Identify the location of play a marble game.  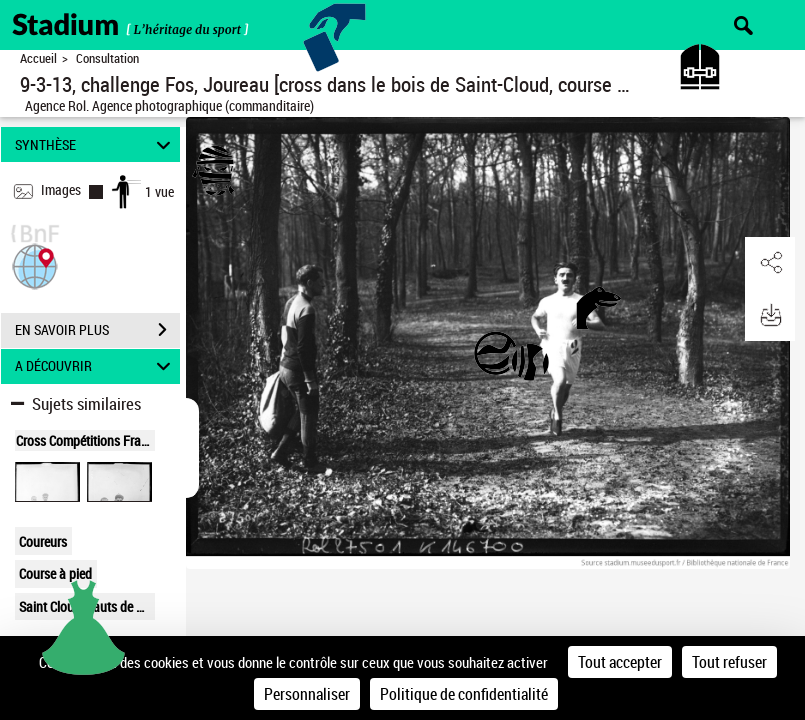
(511, 346).